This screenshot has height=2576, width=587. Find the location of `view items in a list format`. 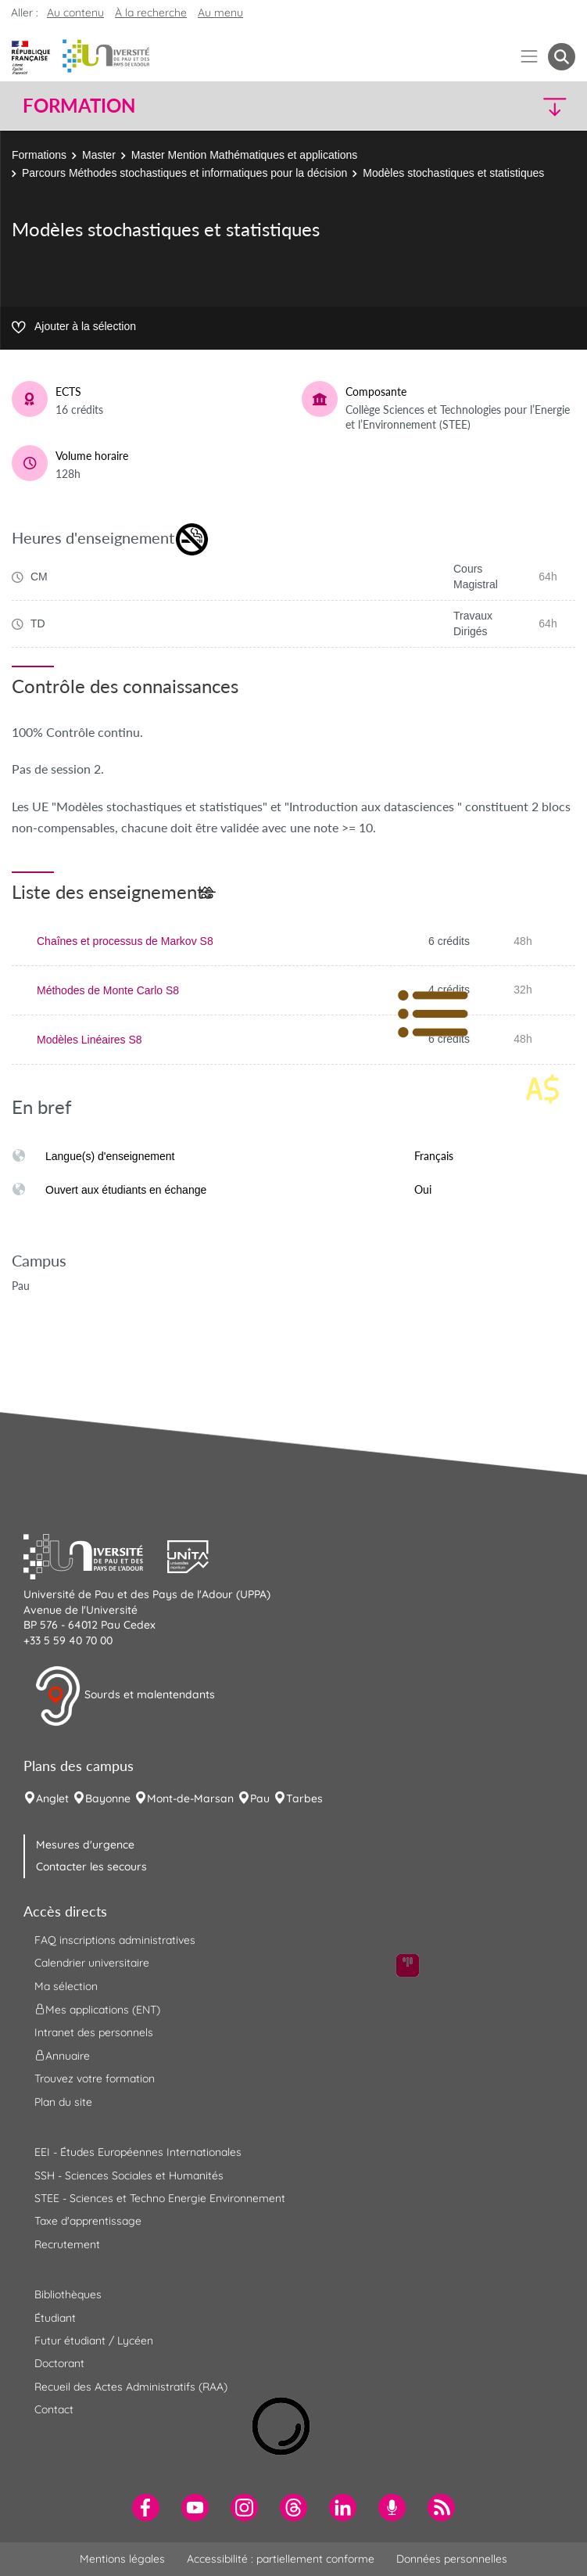

view items in a list format is located at coordinates (432, 1014).